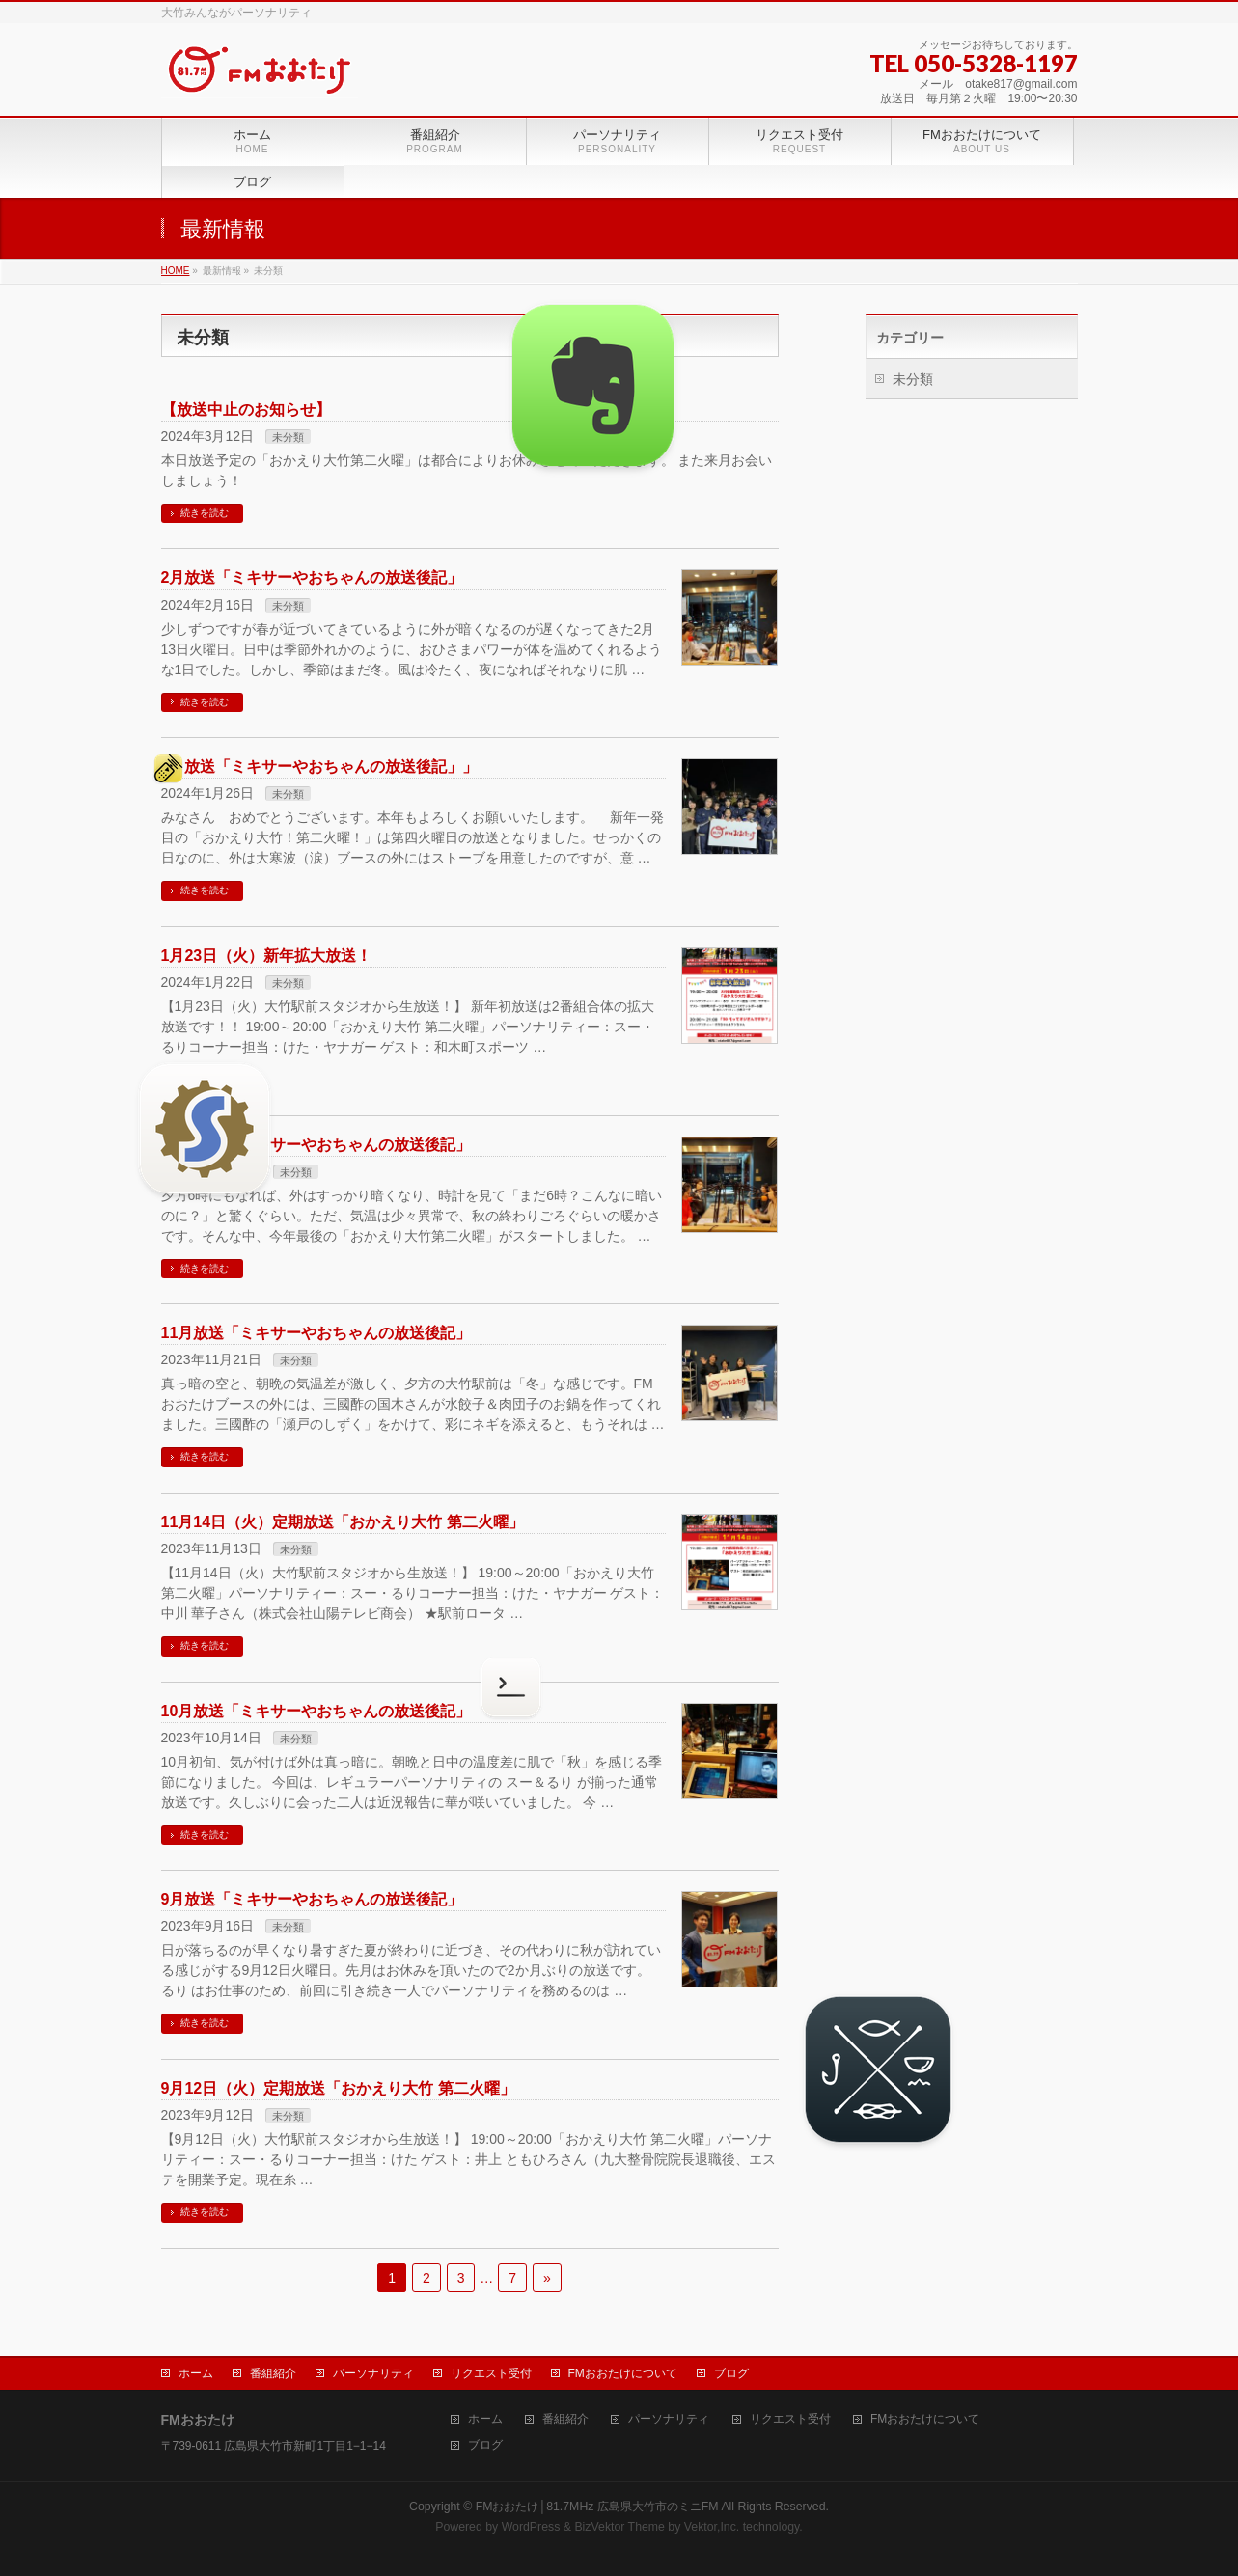 This screenshot has height=2576, width=1238. Describe the element at coordinates (592, 385) in the screenshot. I see `open evernote note-taking app` at that location.